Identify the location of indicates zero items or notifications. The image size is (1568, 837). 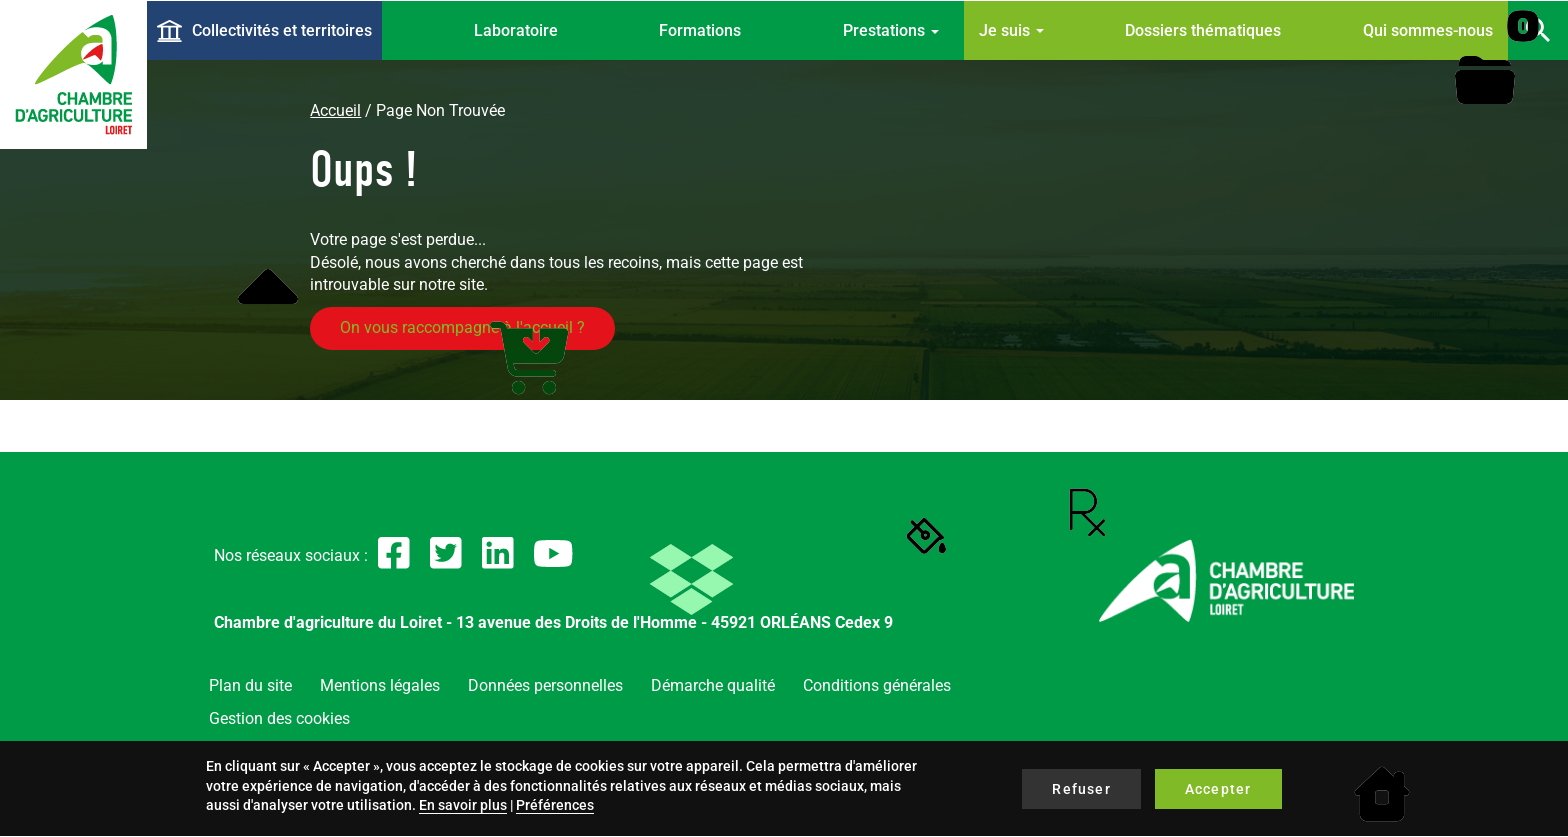
(1523, 26).